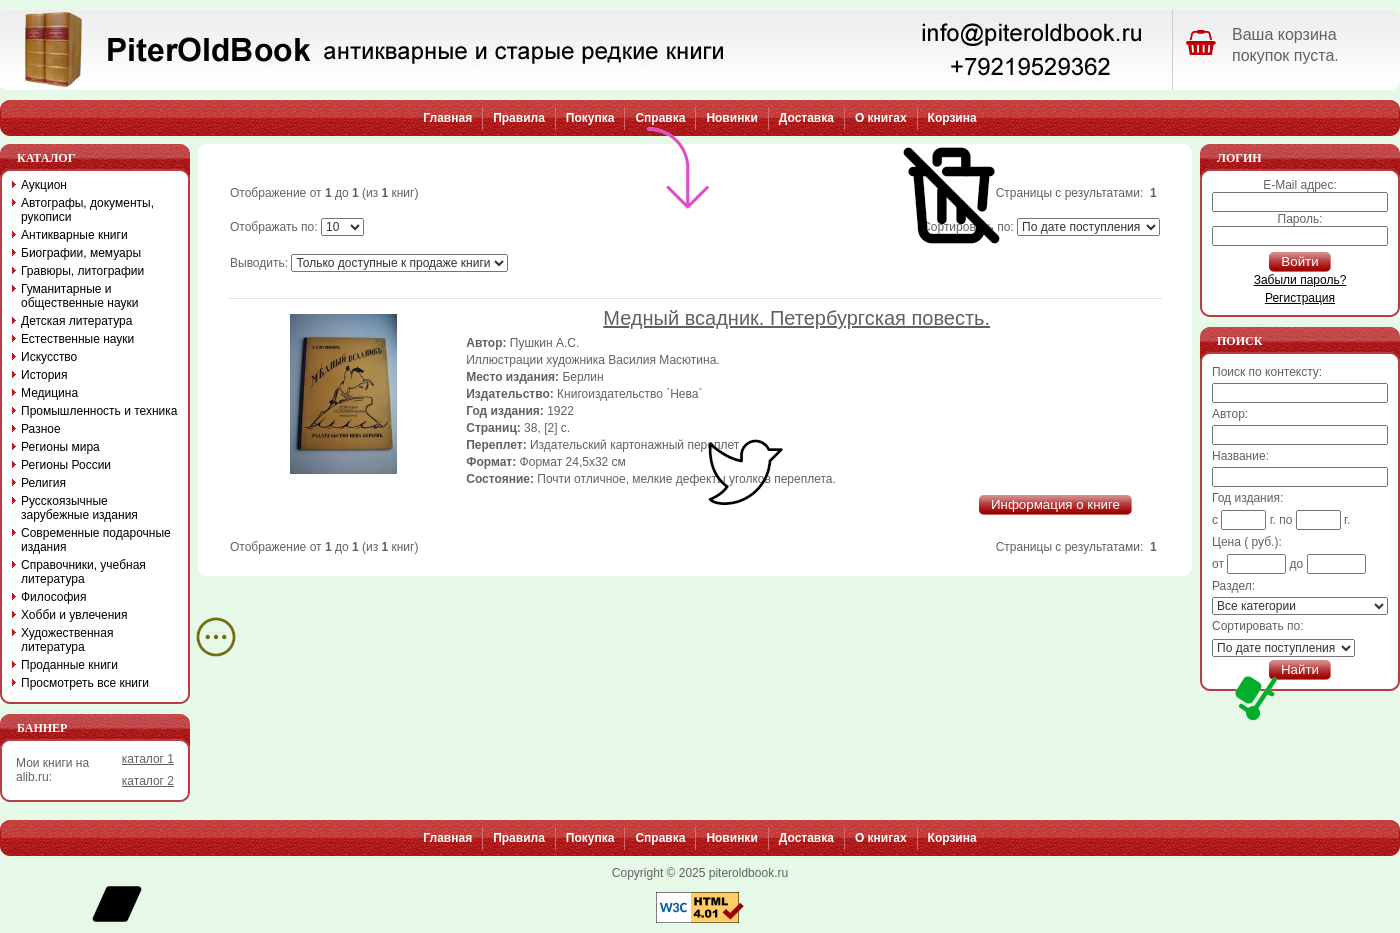 The image size is (1400, 933). What do you see at coordinates (117, 904) in the screenshot?
I see `insert a parallelogram shape` at bounding box center [117, 904].